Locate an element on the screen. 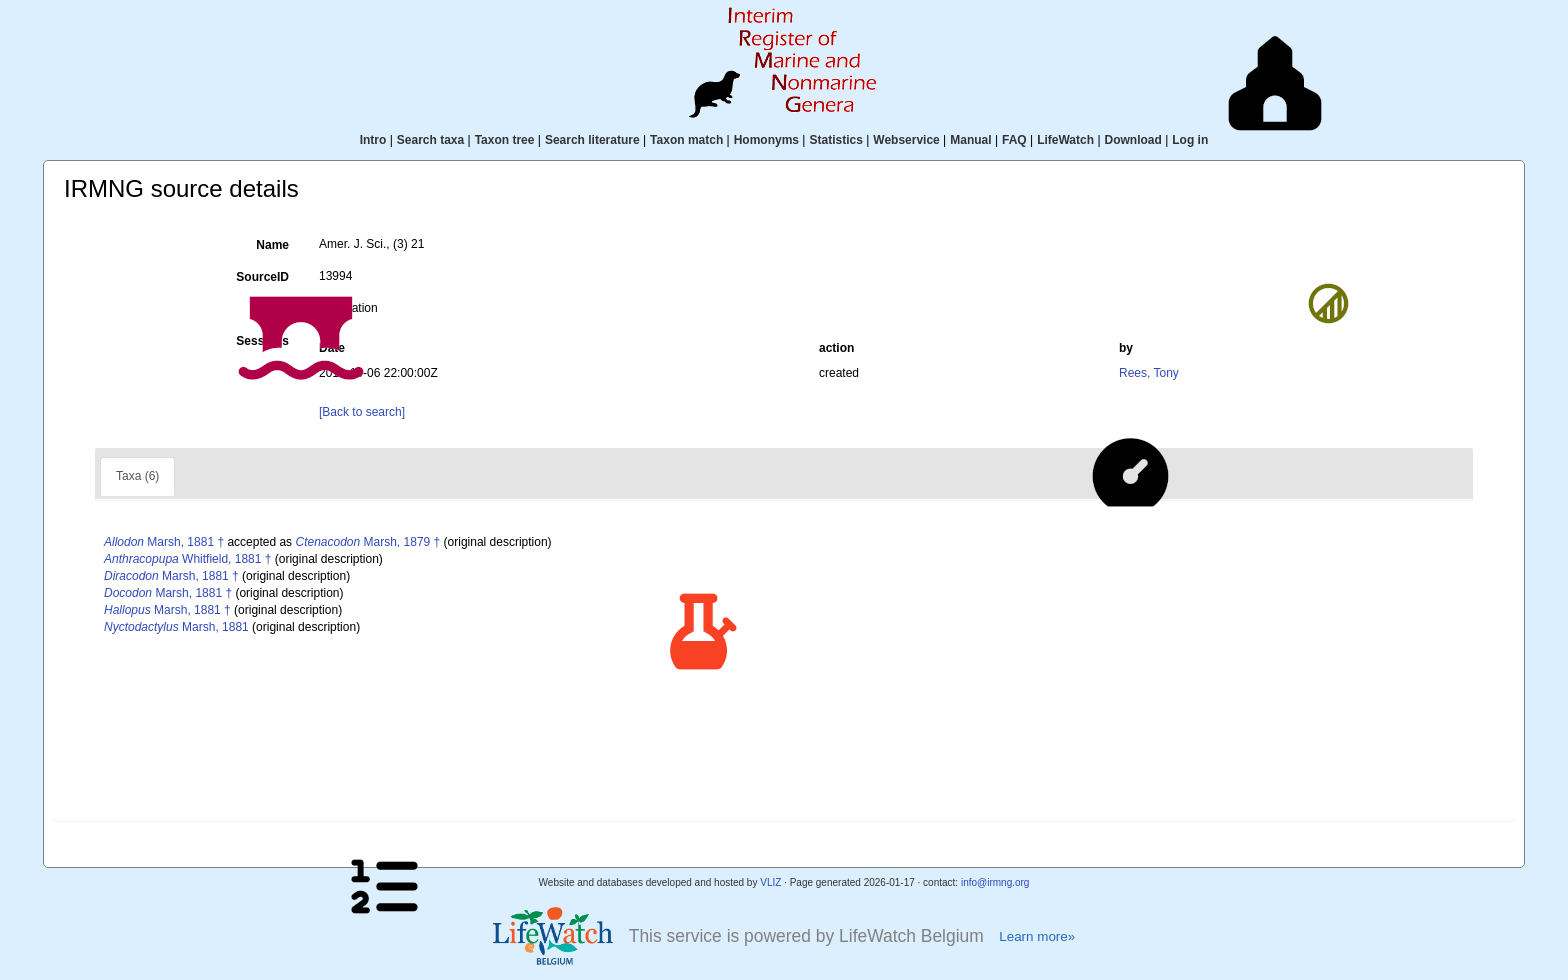 The height and width of the screenshot is (980, 1568). indicates a bridge or water crossing location is located at coordinates (301, 335).